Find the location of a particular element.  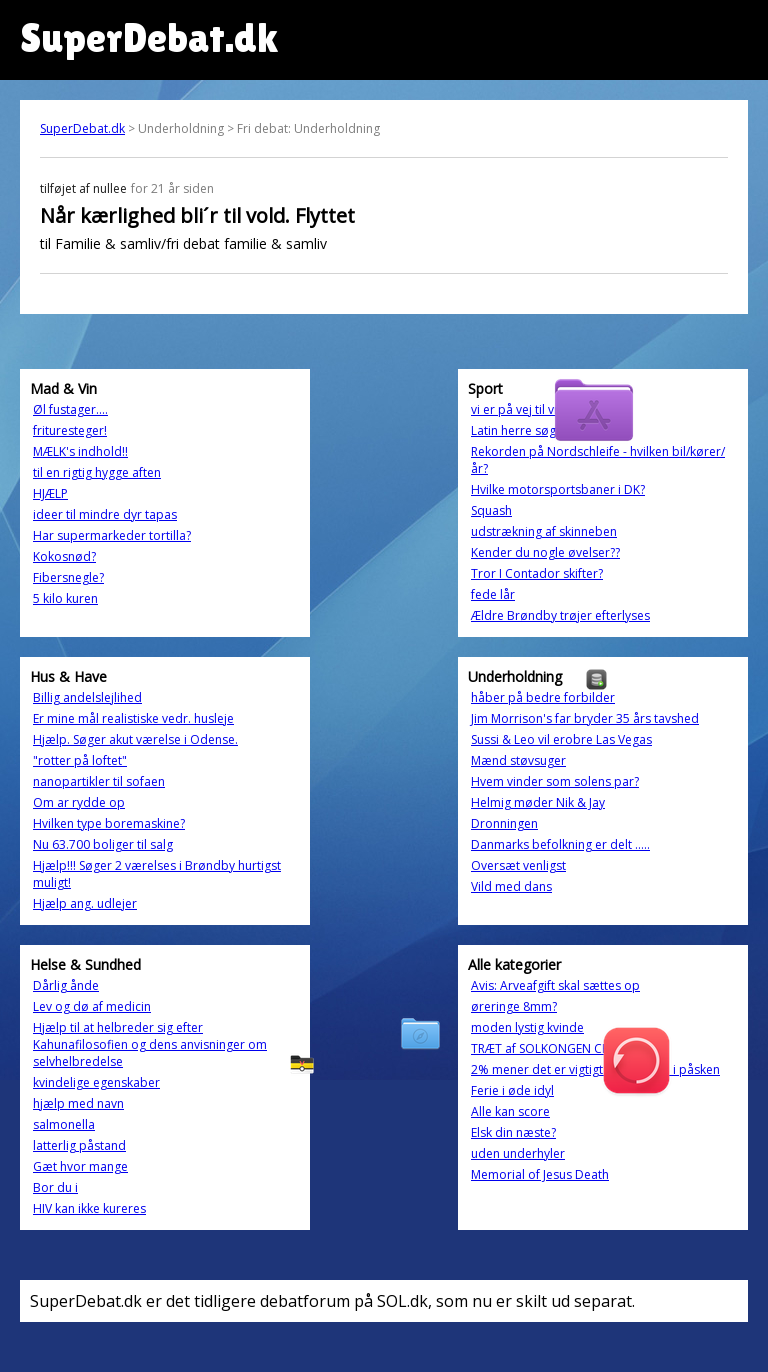

open templates folder is located at coordinates (594, 410).